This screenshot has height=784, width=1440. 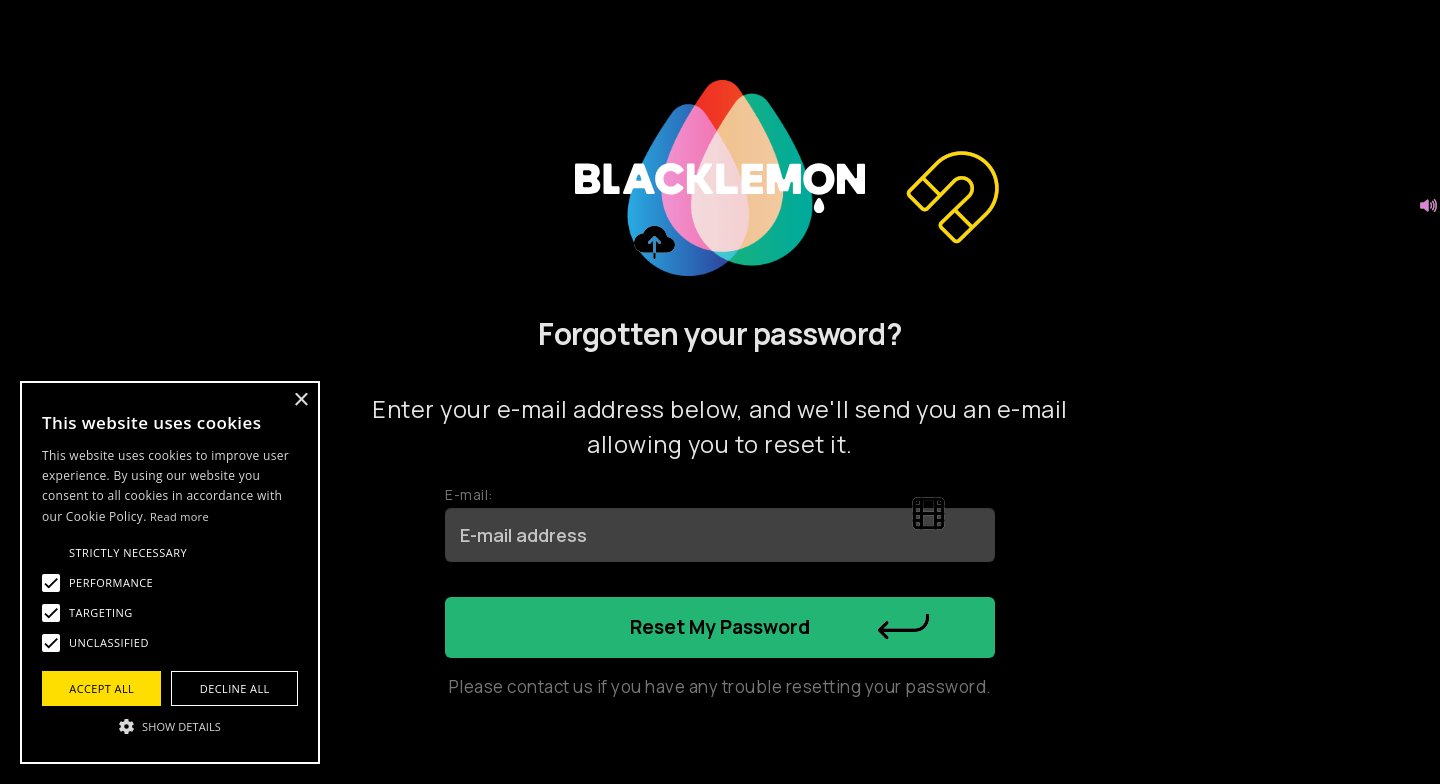 What do you see at coordinates (903, 626) in the screenshot?
I see `return to previous screen or step` at bounding box center [903, 626].